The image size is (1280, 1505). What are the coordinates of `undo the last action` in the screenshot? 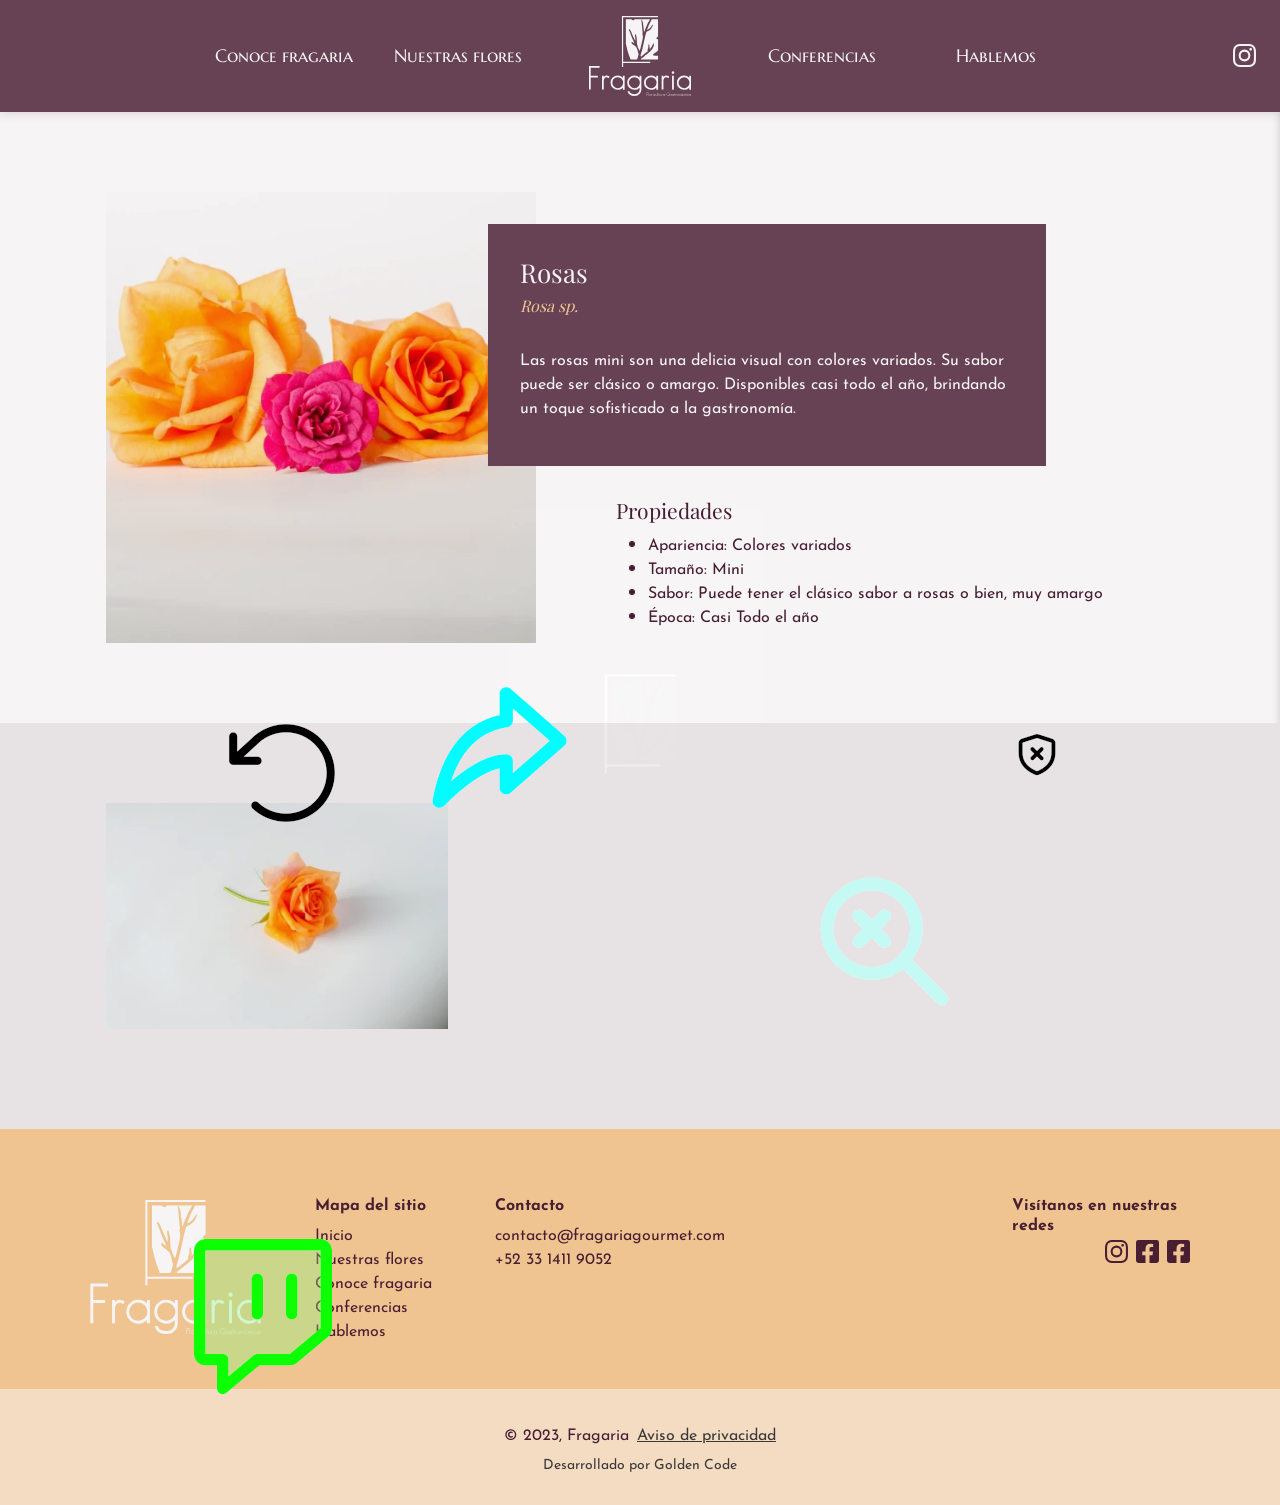 It's located at (286, 773).